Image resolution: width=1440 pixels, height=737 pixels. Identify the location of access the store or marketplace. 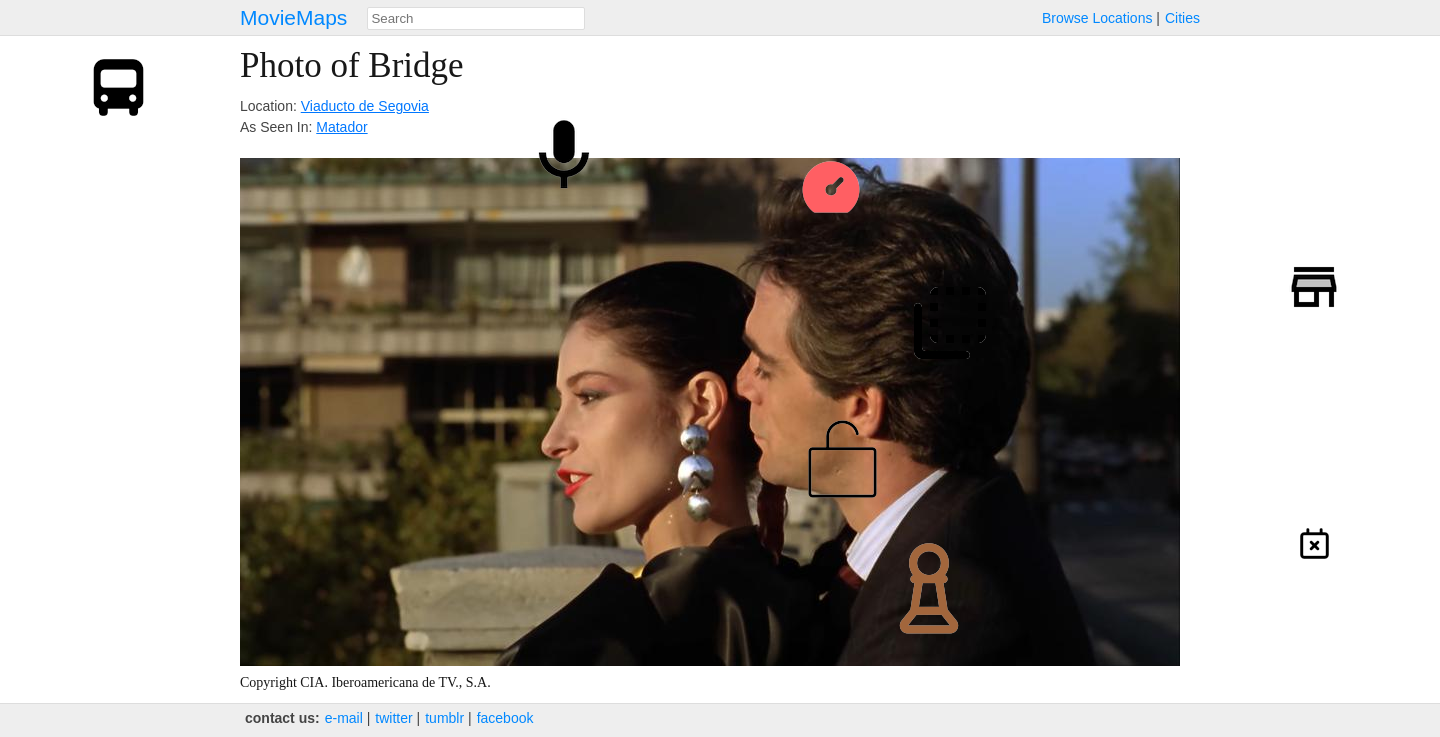
(1314, 287).